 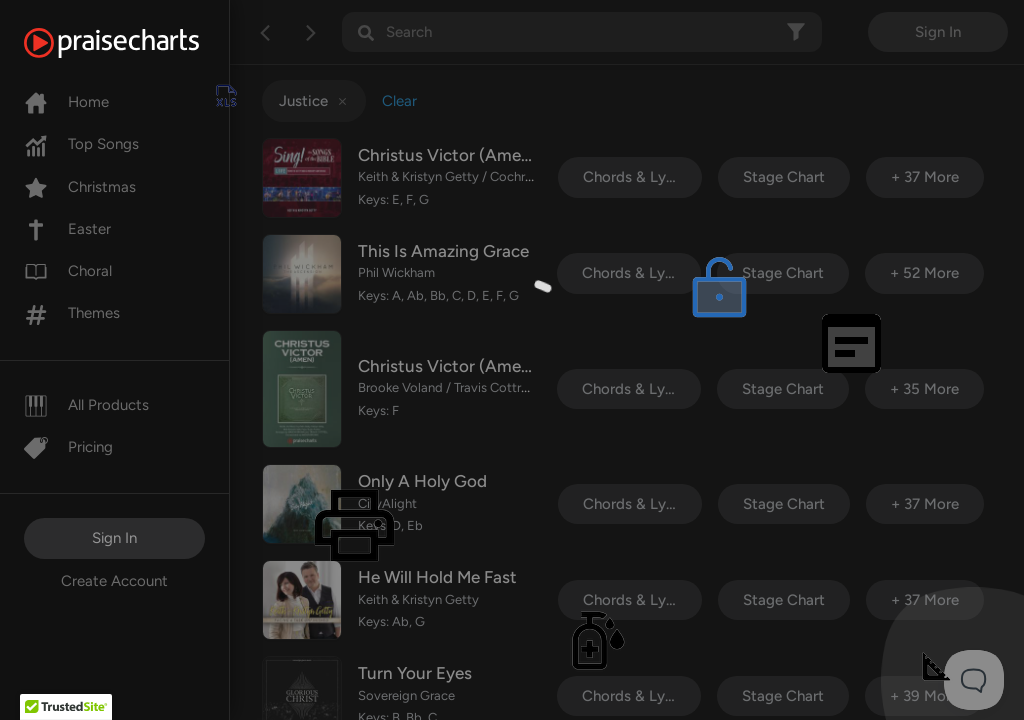 What do you see at coordinates (226, 96) in the screenshot?
I see `open an excel spreadsheet file` at bounding box center [226, 96].